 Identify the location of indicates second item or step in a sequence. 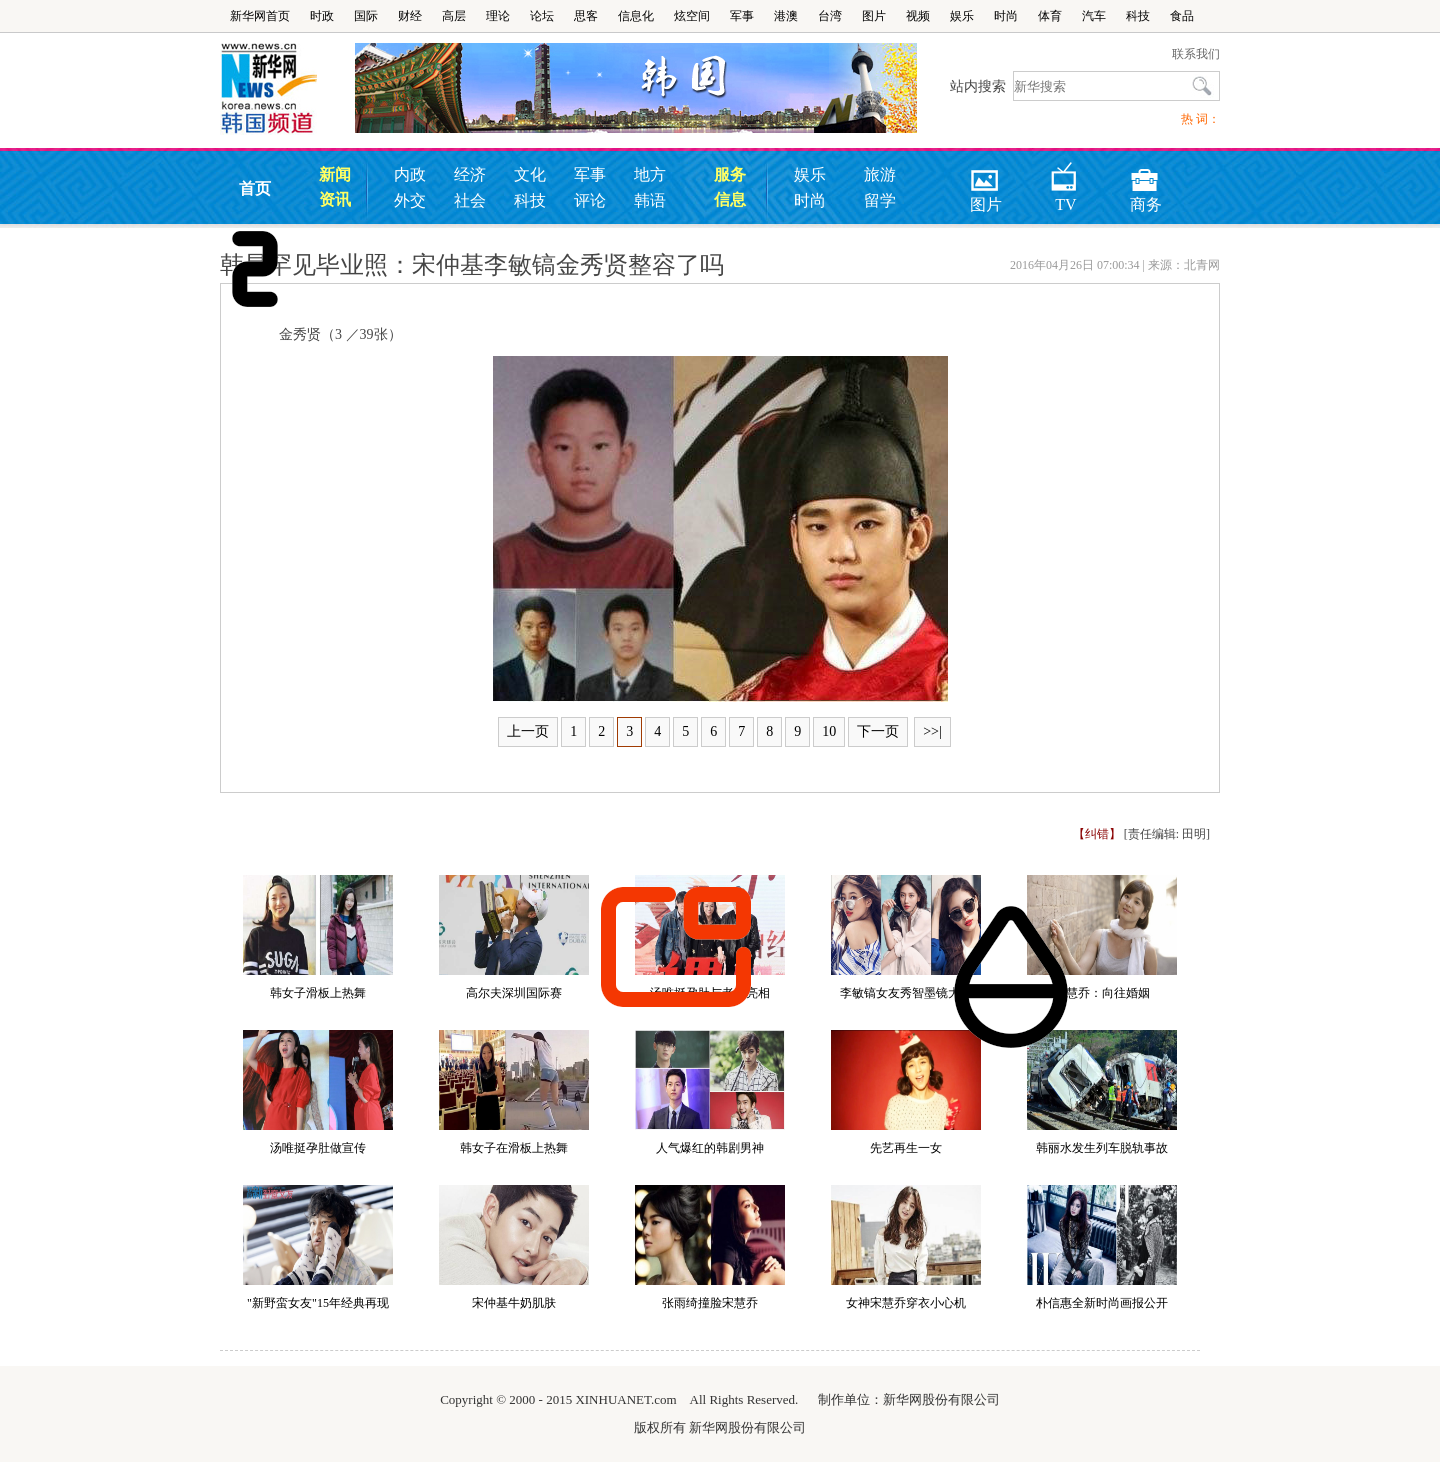
(255, 269).